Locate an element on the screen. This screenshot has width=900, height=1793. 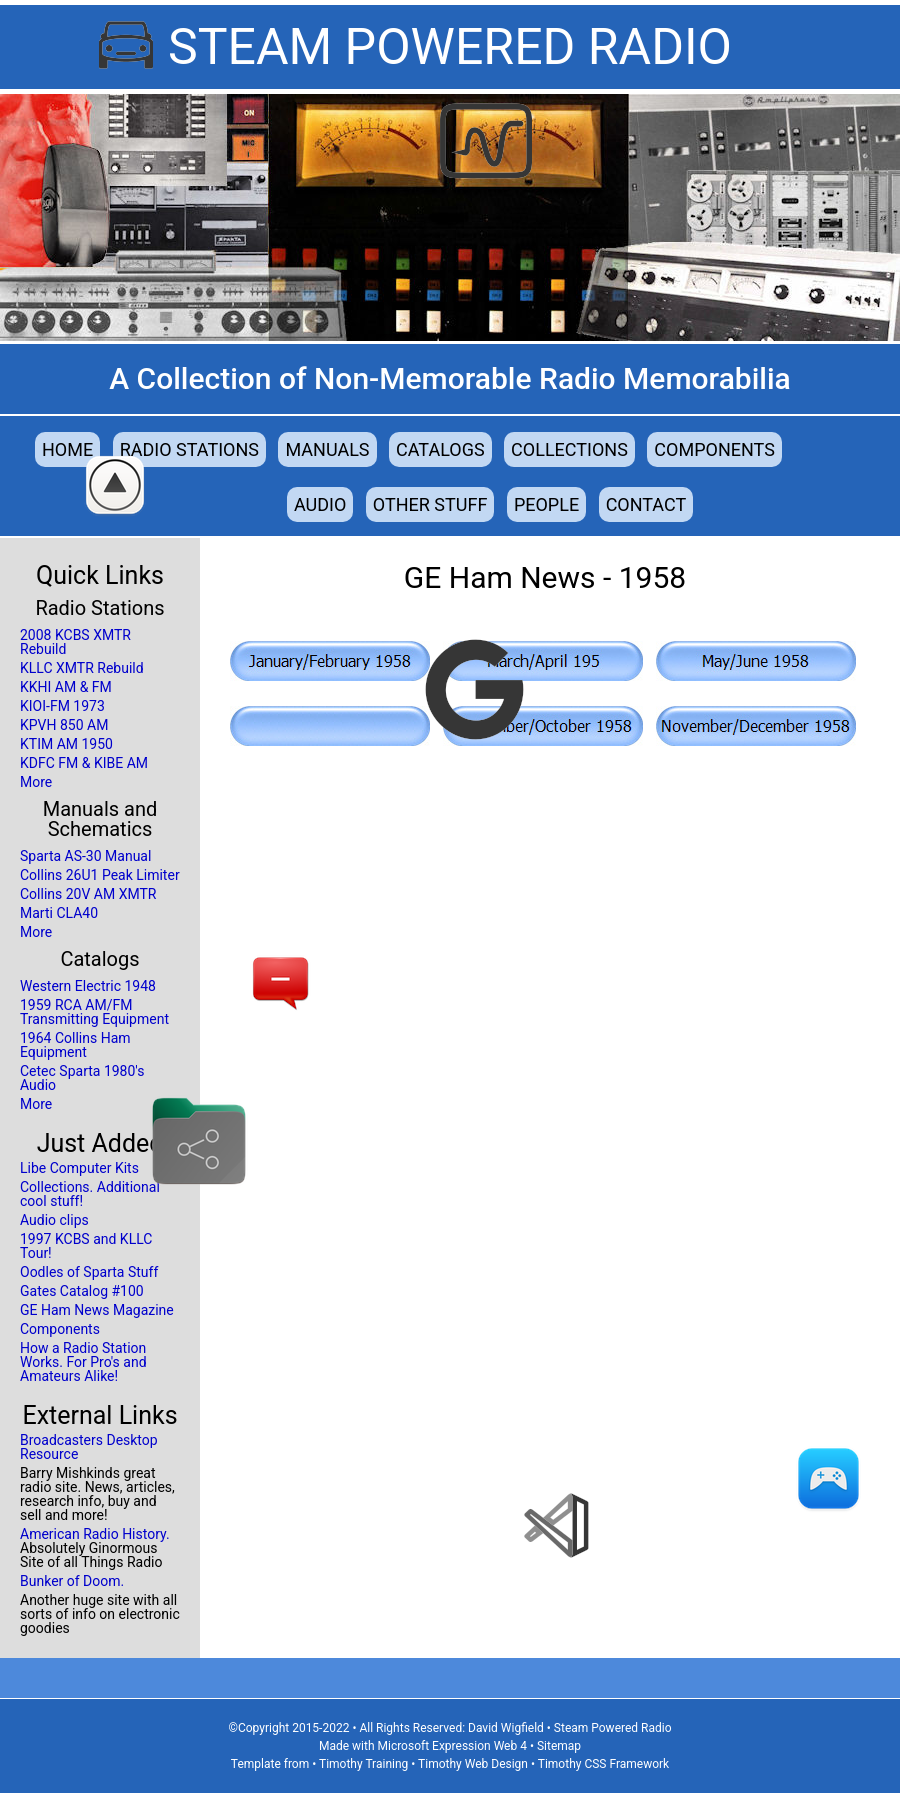
open your public shared folder is located at coordinates (199, 1141).